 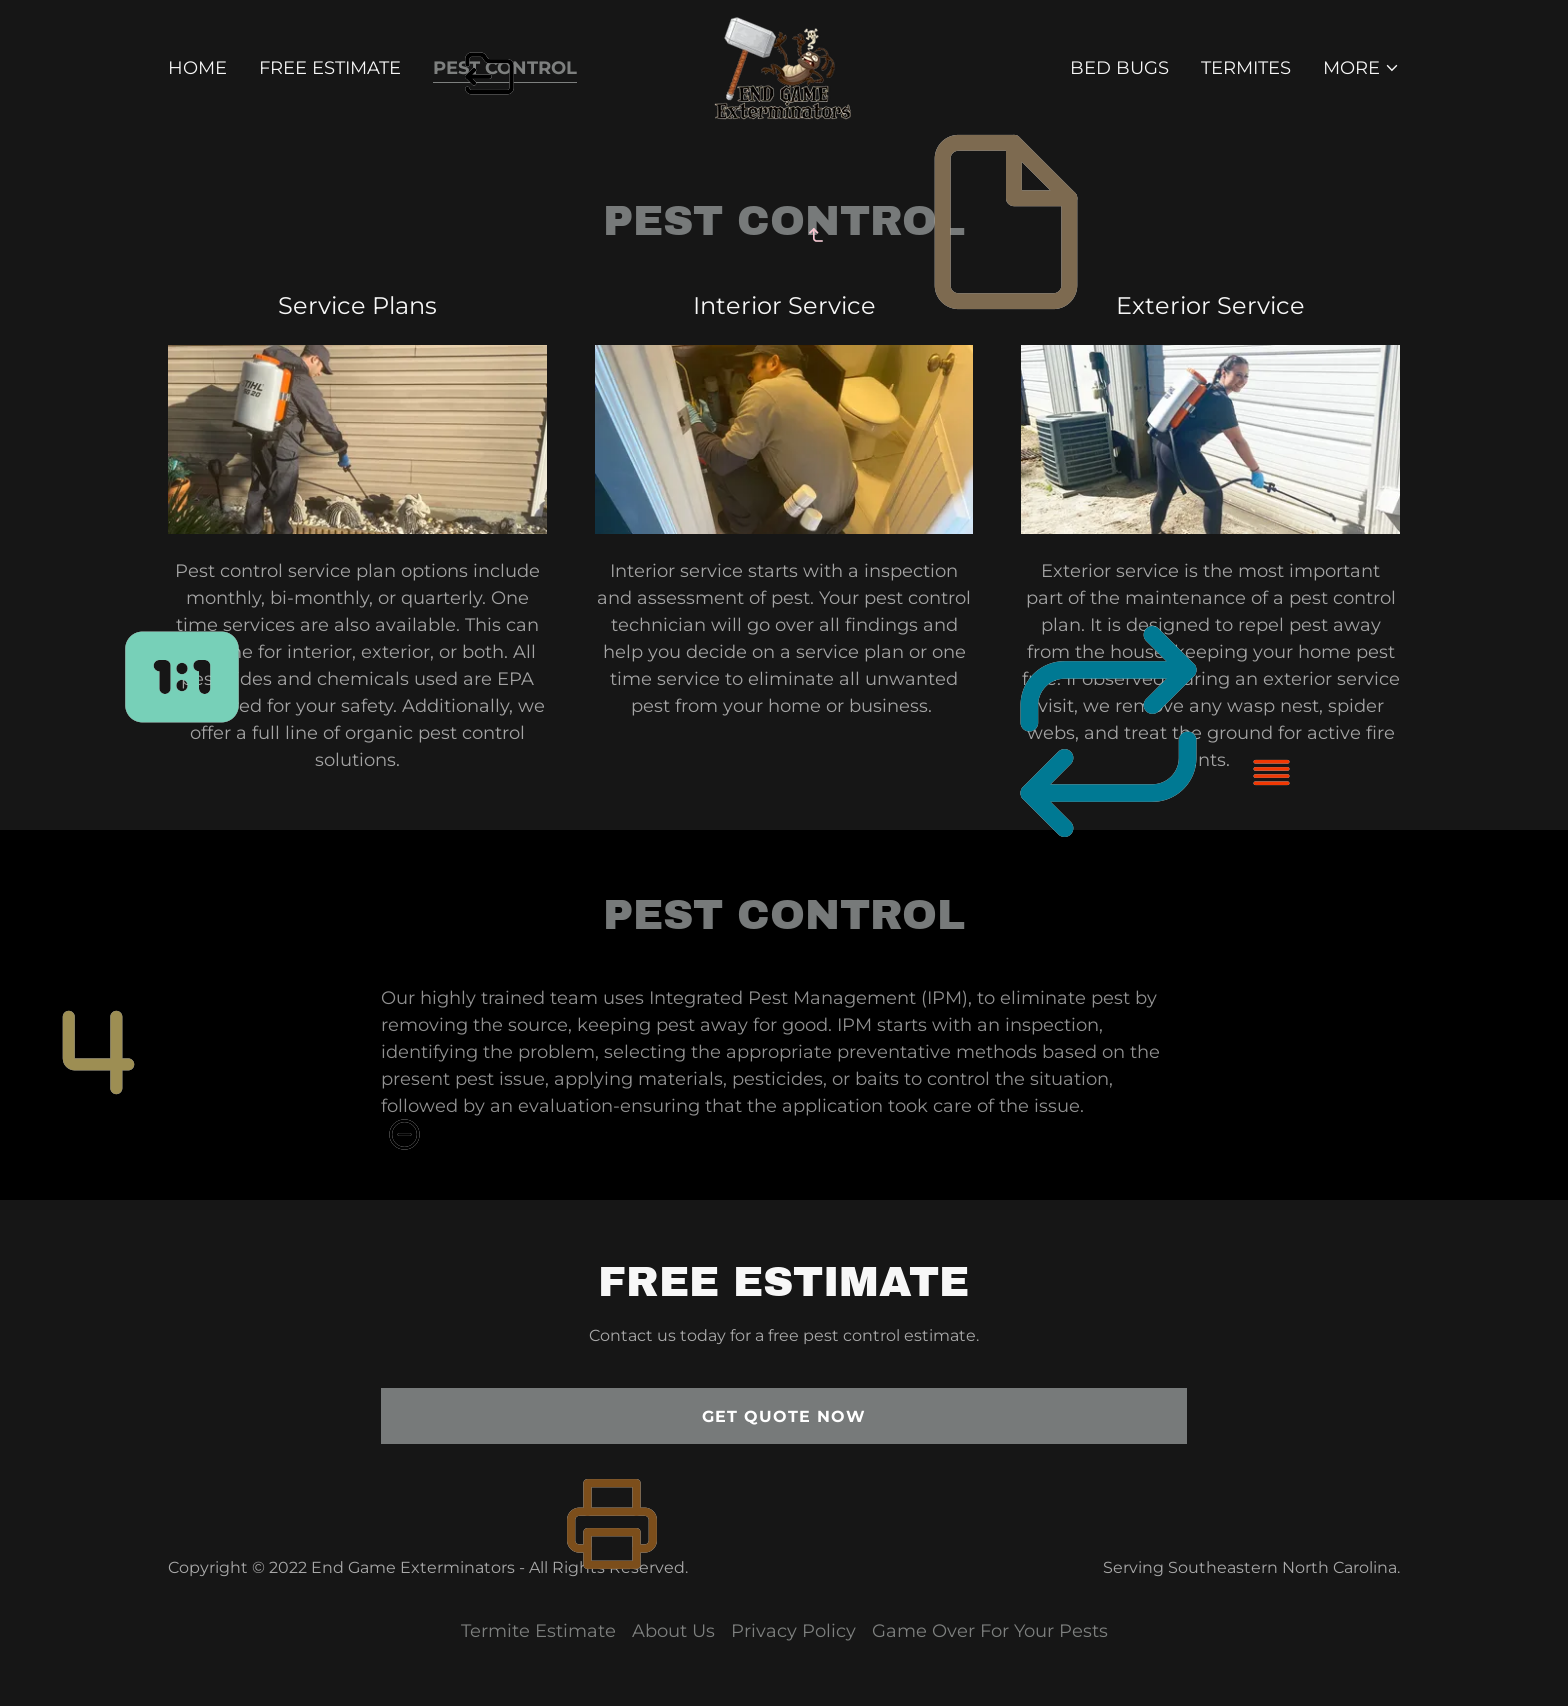 I want to click on view or open a file, so click(x=1006, y=222).